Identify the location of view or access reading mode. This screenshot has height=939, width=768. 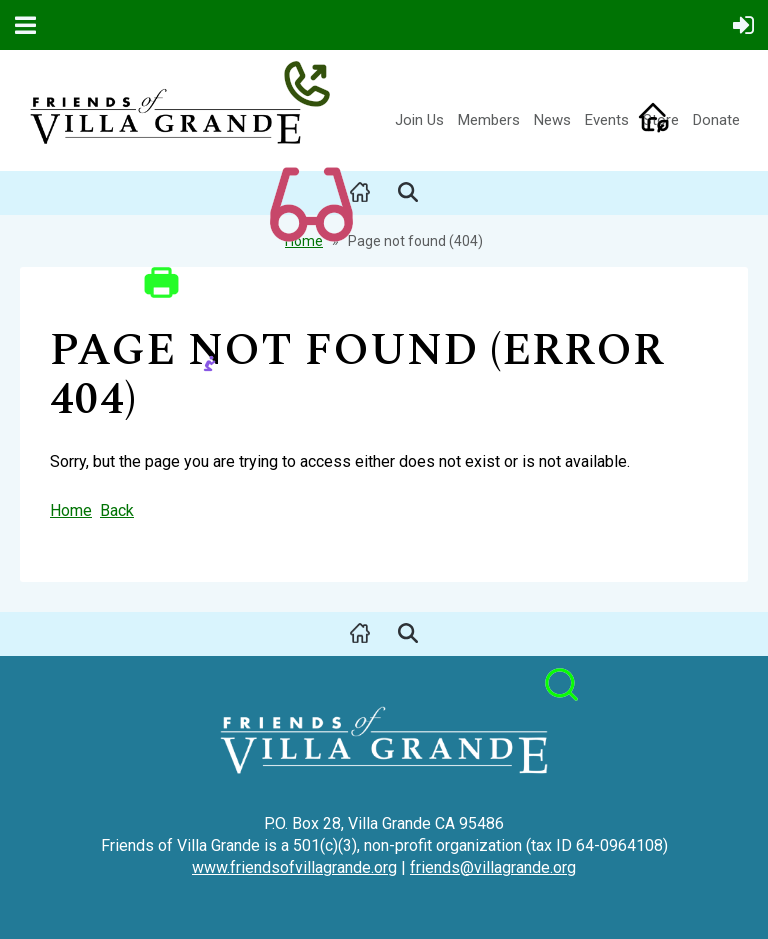
(311, 204).